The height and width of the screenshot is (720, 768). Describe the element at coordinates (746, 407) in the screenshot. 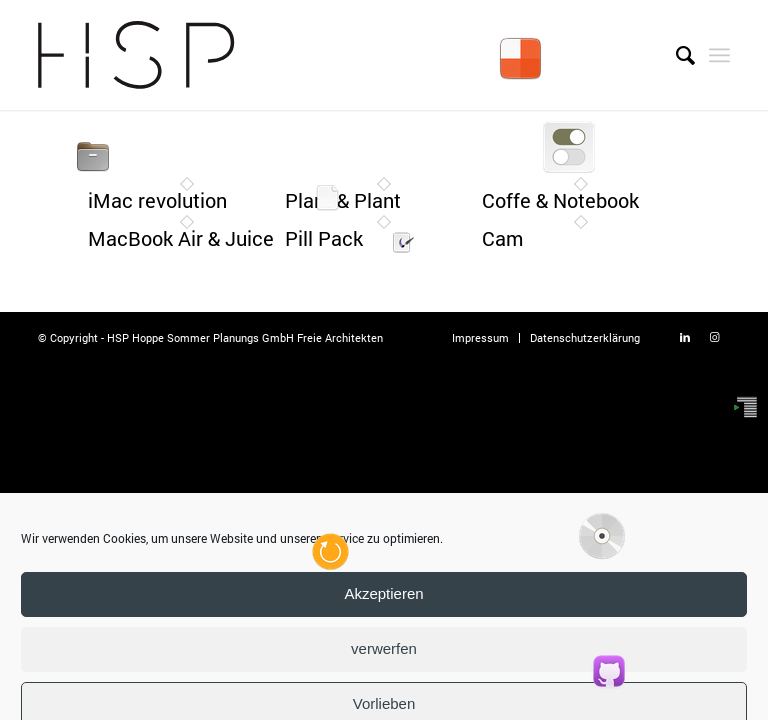

I see `increase text indentation` at that location.